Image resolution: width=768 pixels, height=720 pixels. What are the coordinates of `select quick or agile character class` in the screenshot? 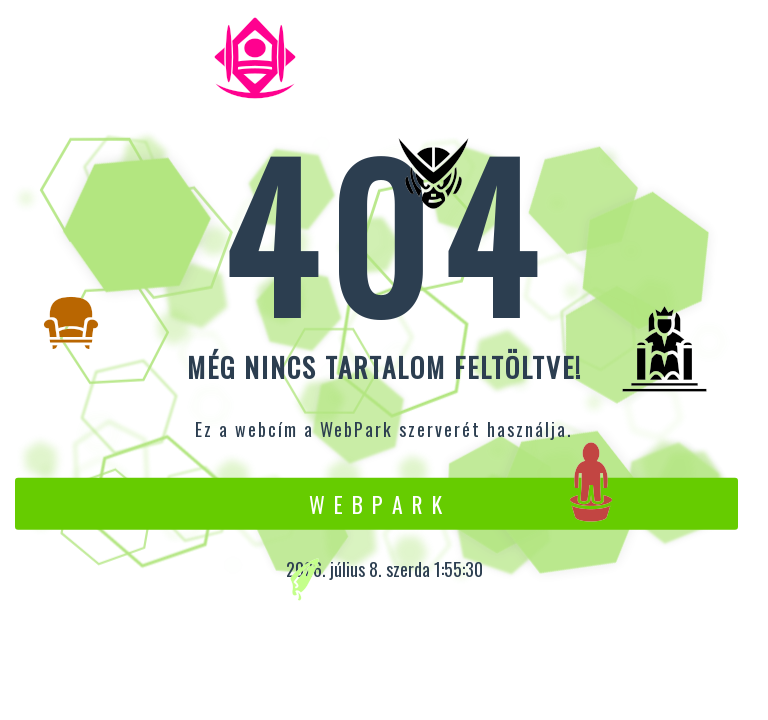 It's located at (433, 173).